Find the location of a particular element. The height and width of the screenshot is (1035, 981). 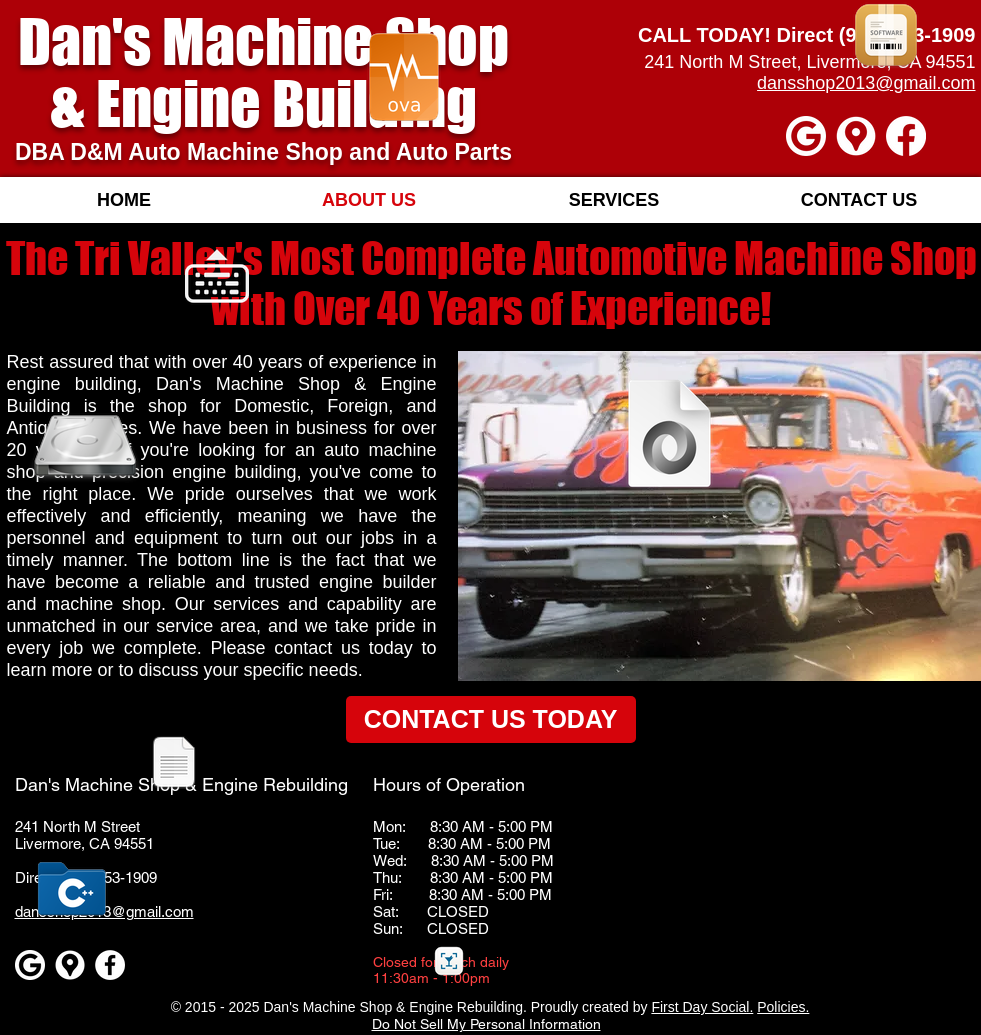

a VirtualBox appliance file (.ova format) is located at coordinates (404, 77).